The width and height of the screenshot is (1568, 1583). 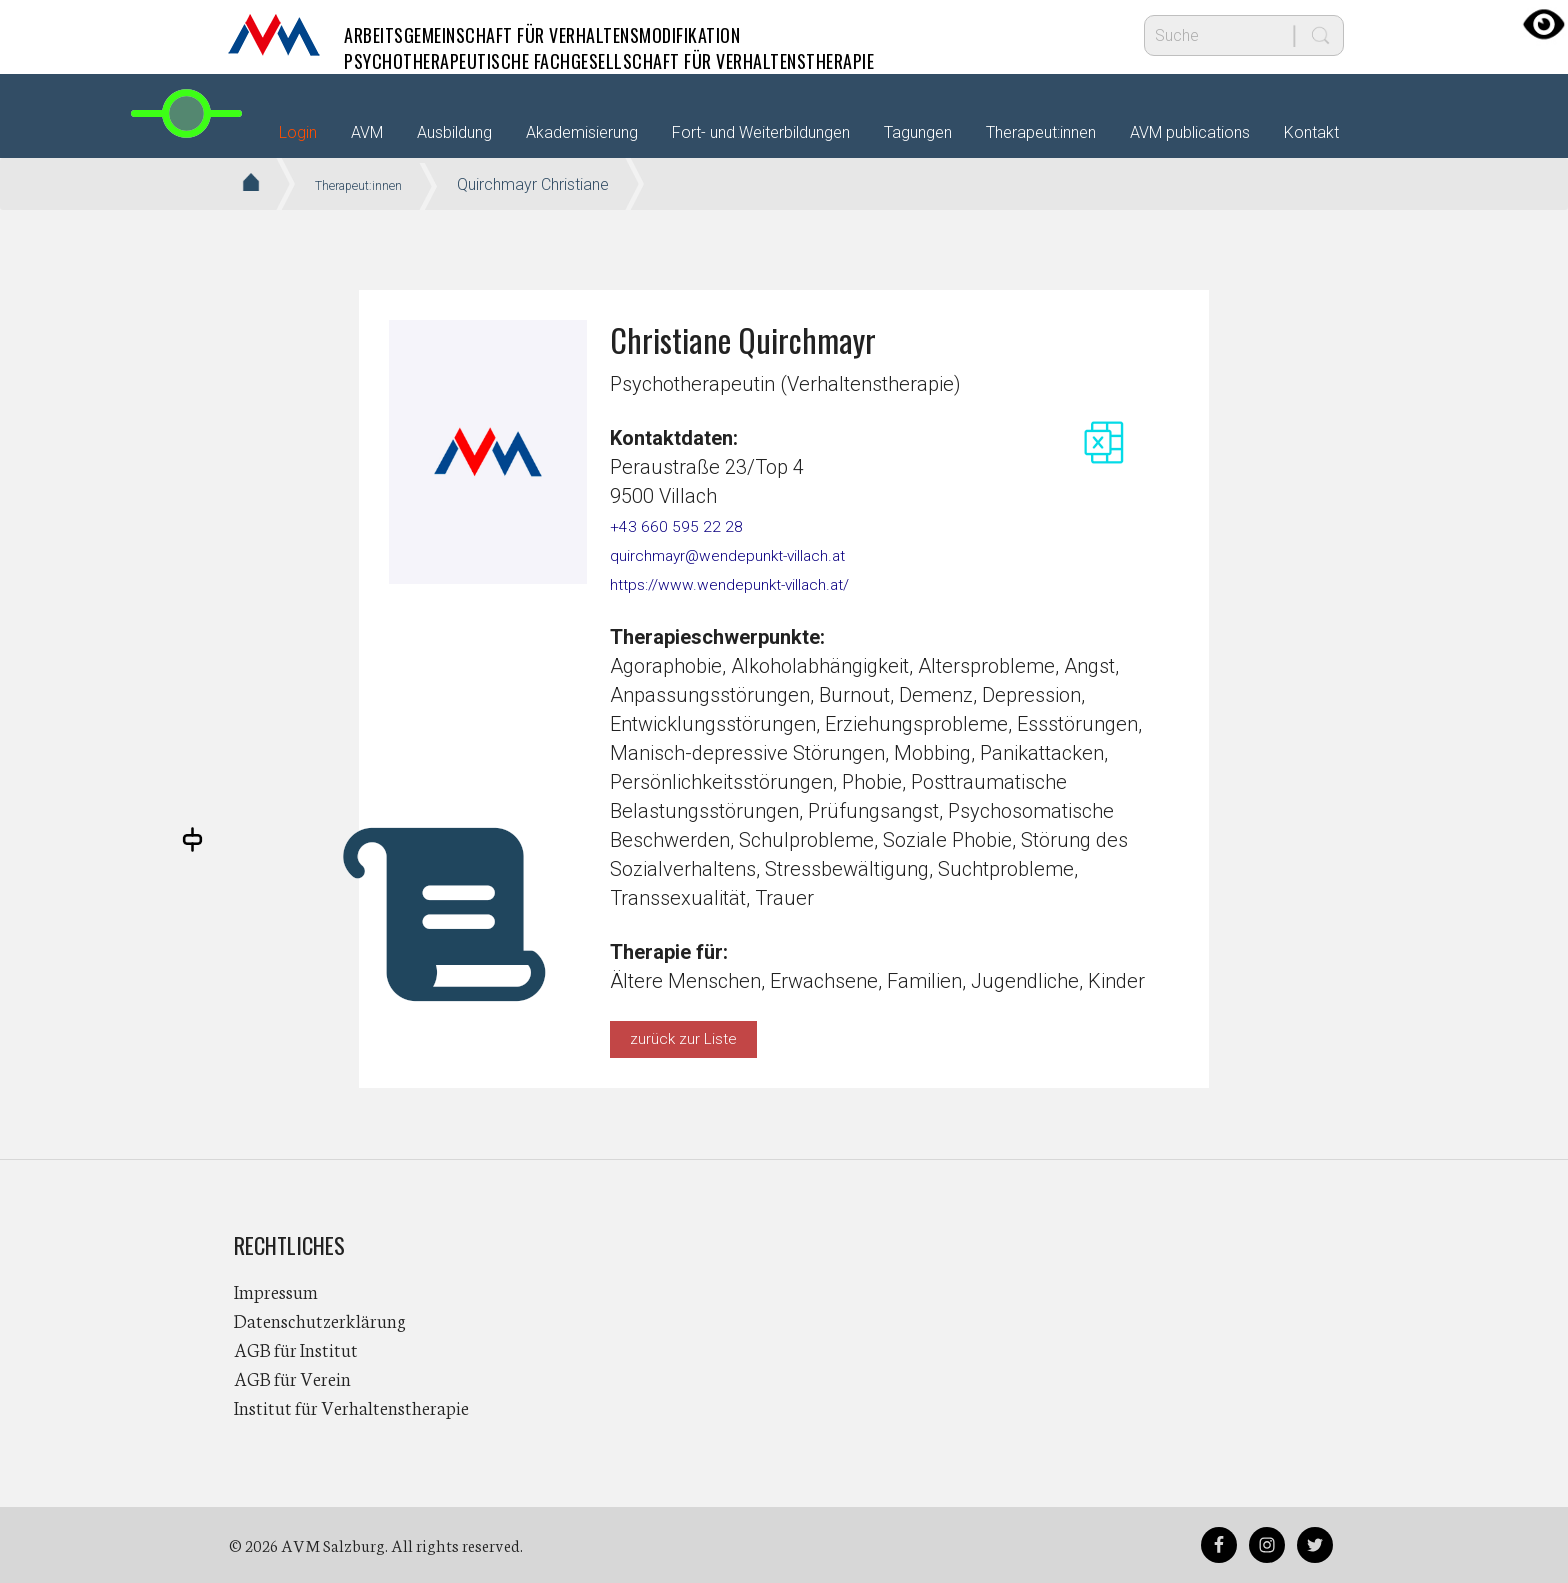 What do you see at coordinates (192, 839) in the screenshot?
I see `align selected elements to center` at bounding box center [192, 839].